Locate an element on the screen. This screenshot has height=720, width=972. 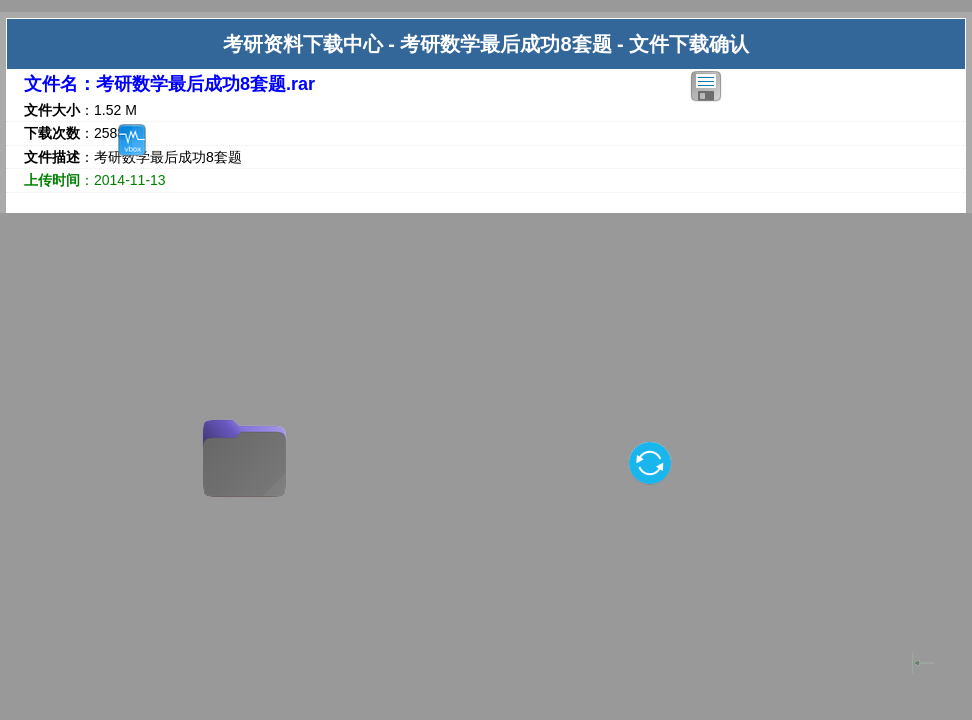
a VirtualBox virtual machine configuration file is located at coordinates (132, 140).